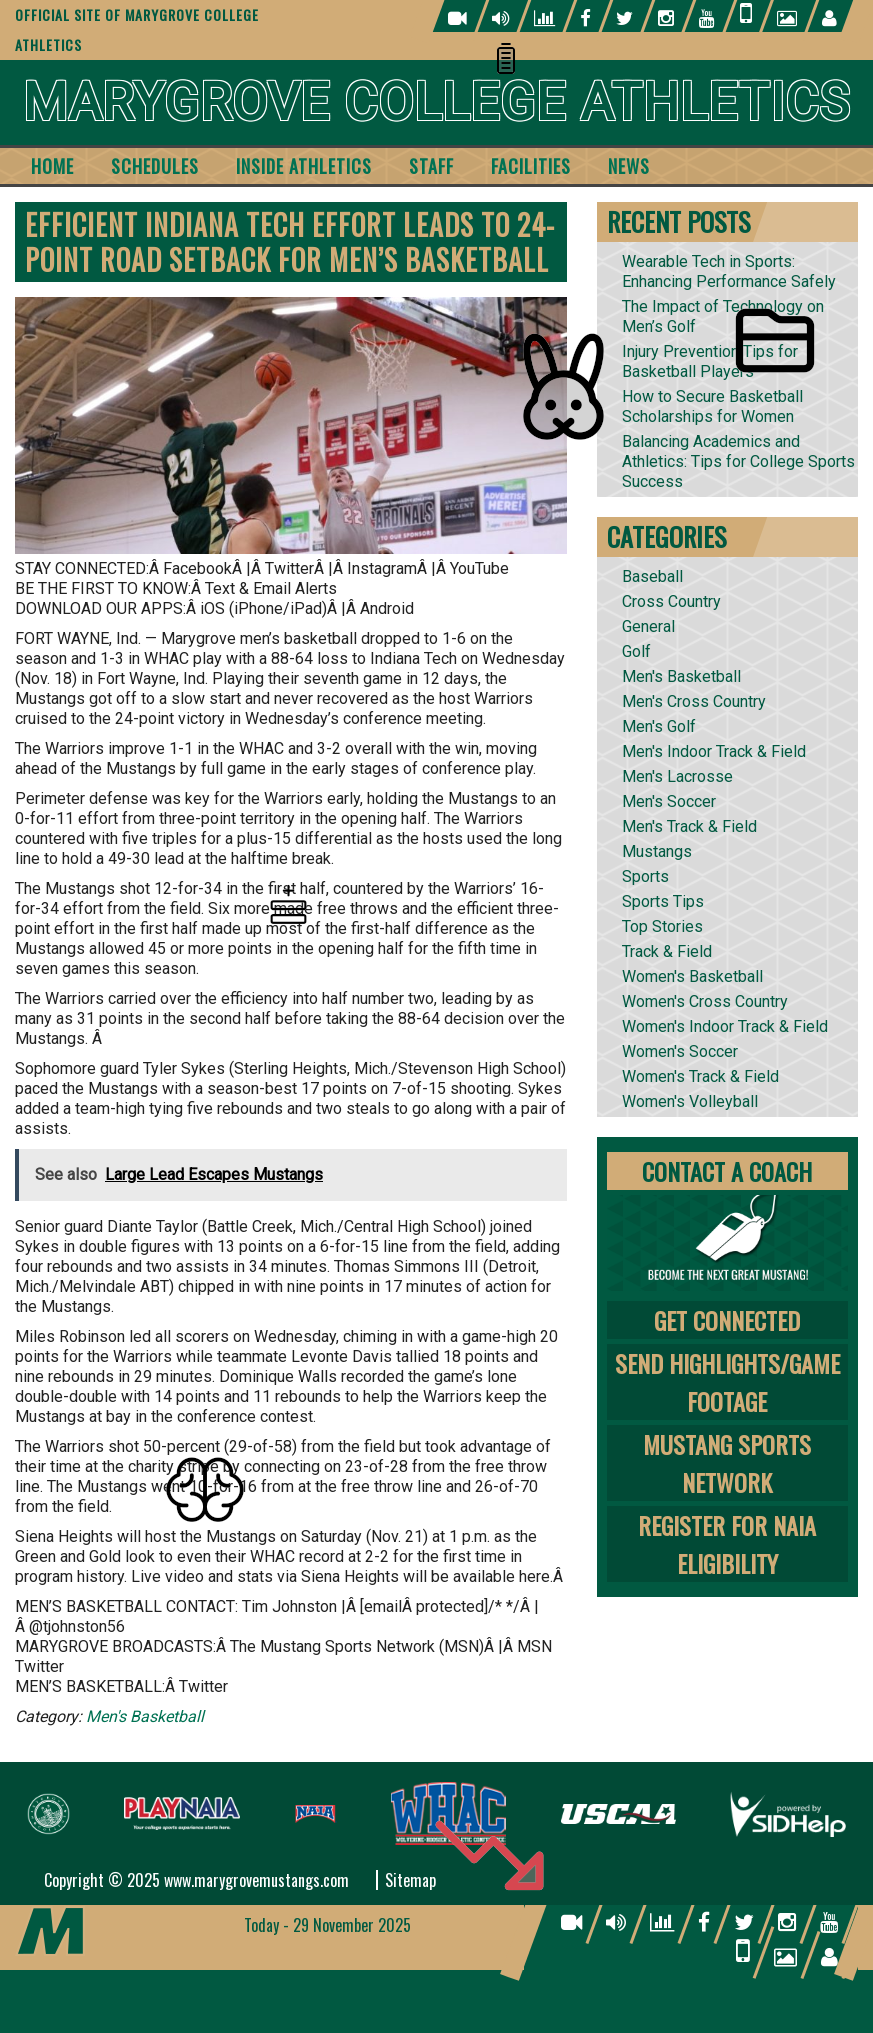 This screenshot has height=2033, width=873. What do you see at coordinates (506, 59) in the screenshot?
I see `indicates battery is fully charged` at bounding box center [506, 59].